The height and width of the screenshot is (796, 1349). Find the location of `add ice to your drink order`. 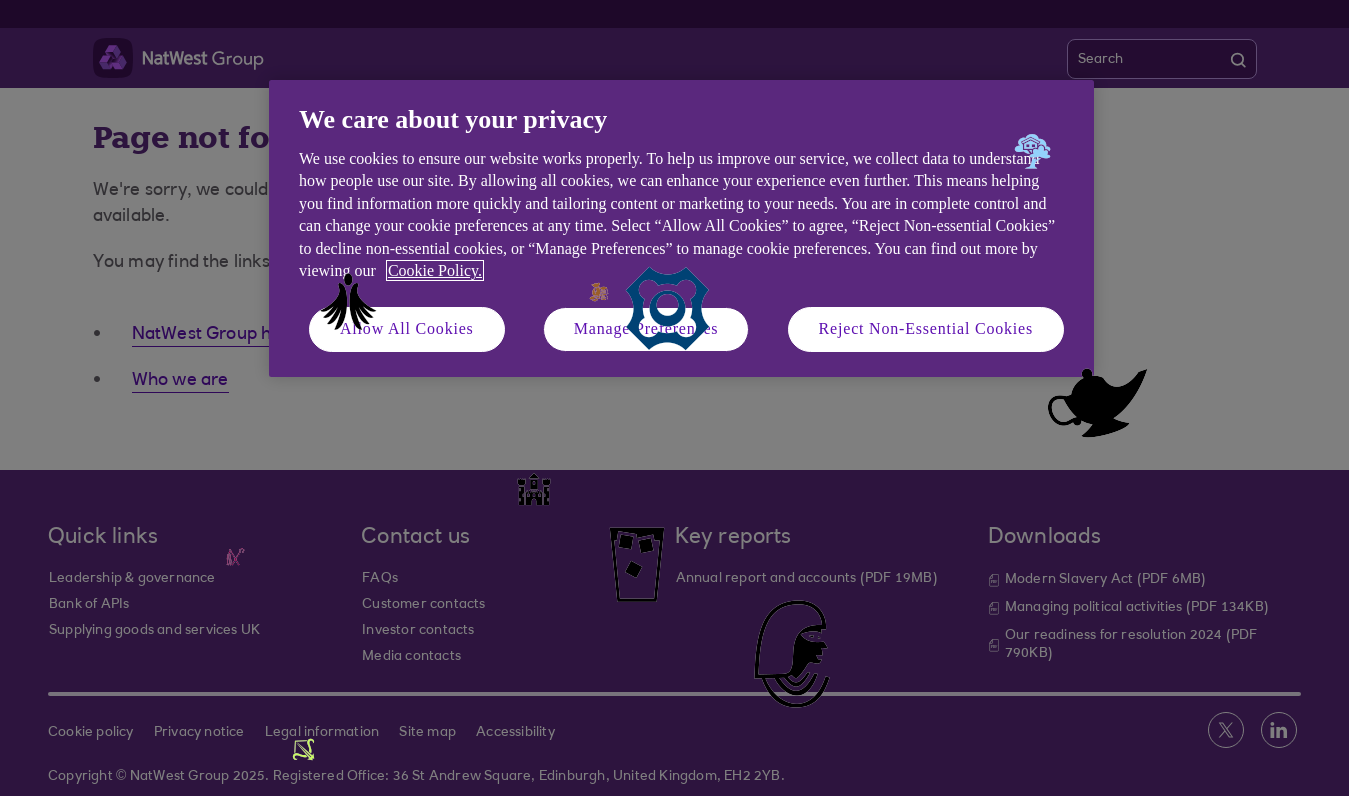

add ice to your drink order is located at coordinates (637, 563).